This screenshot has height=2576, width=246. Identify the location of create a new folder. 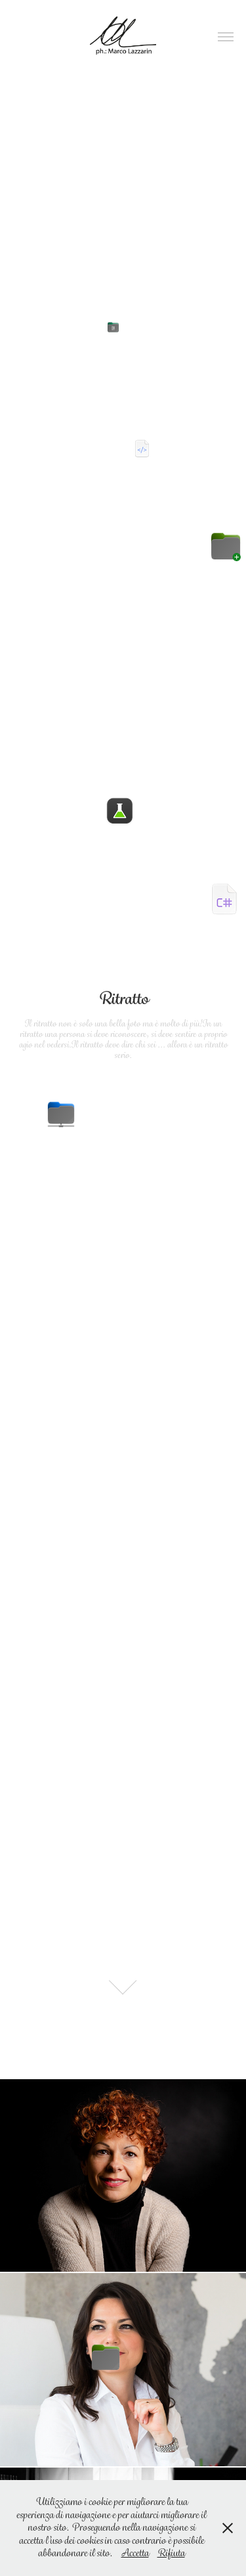
(226, 546).